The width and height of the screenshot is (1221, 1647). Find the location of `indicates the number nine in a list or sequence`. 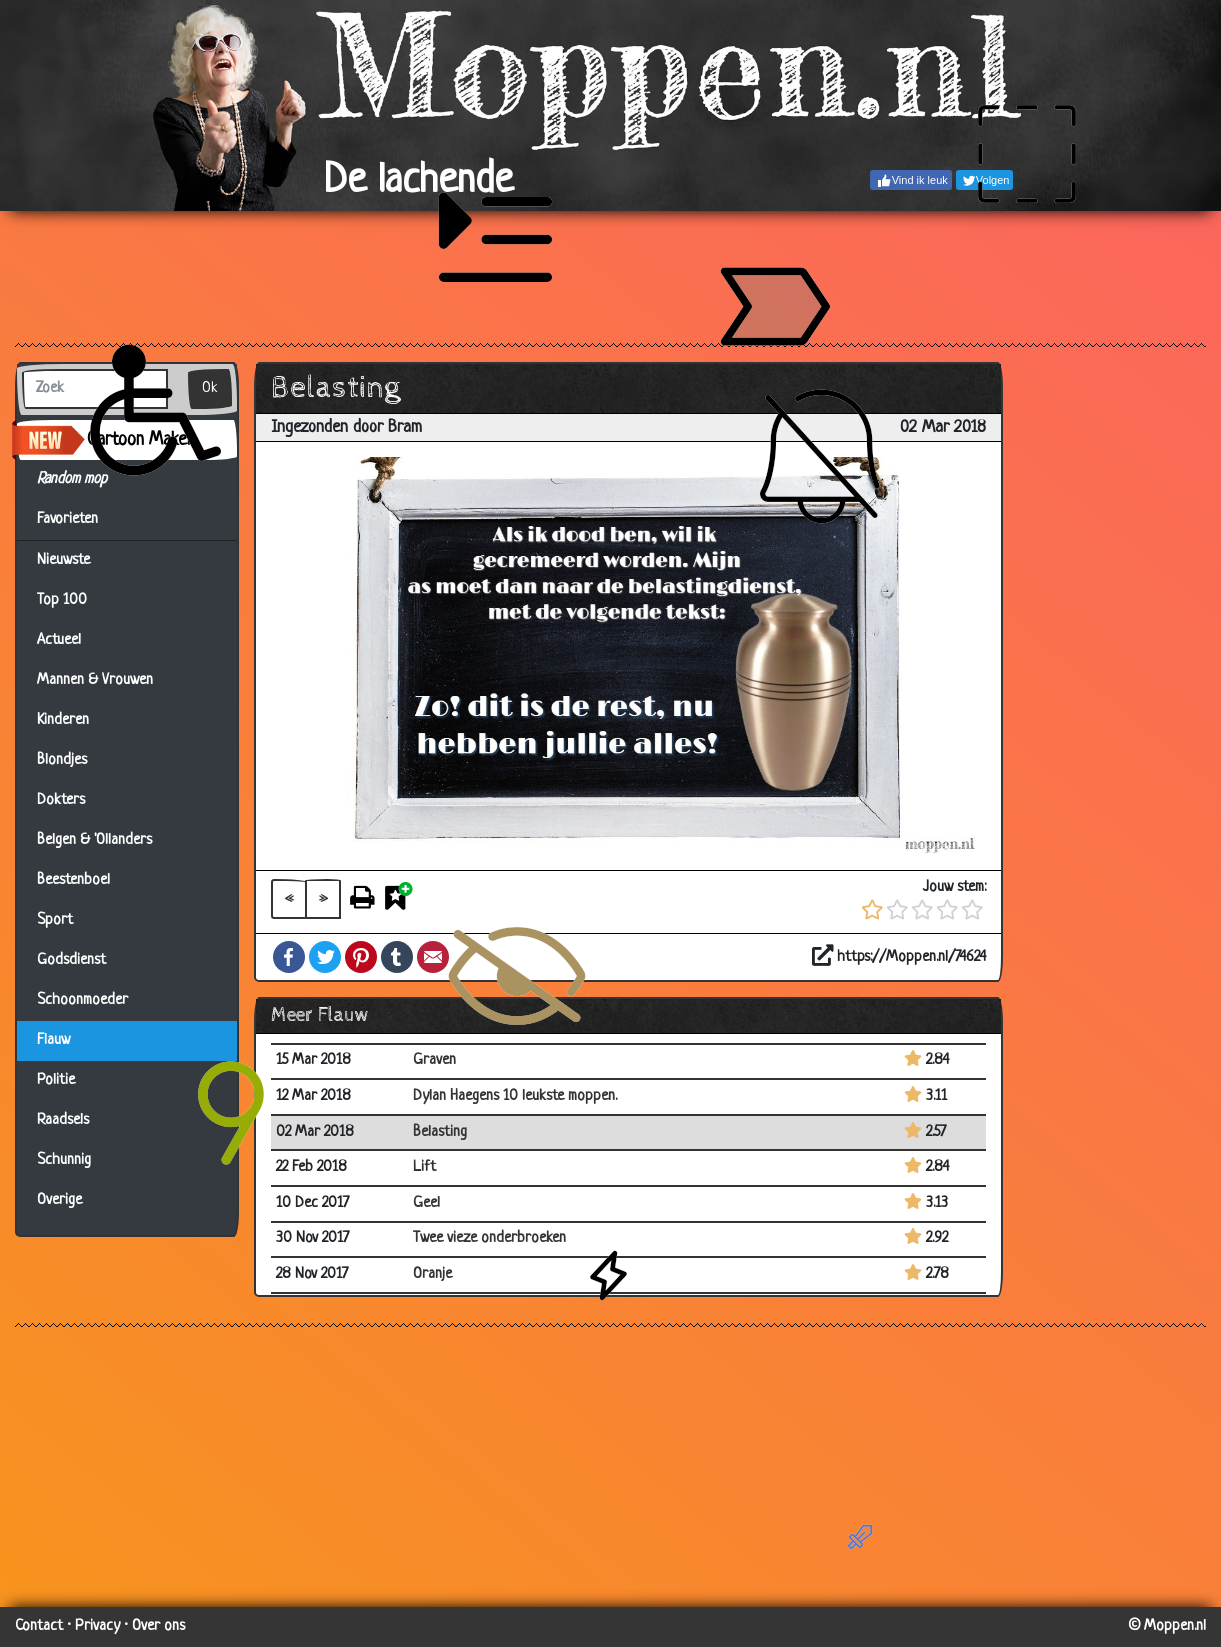

indicates the number nine in a list or sequence is located at coordinates (231, 1113).